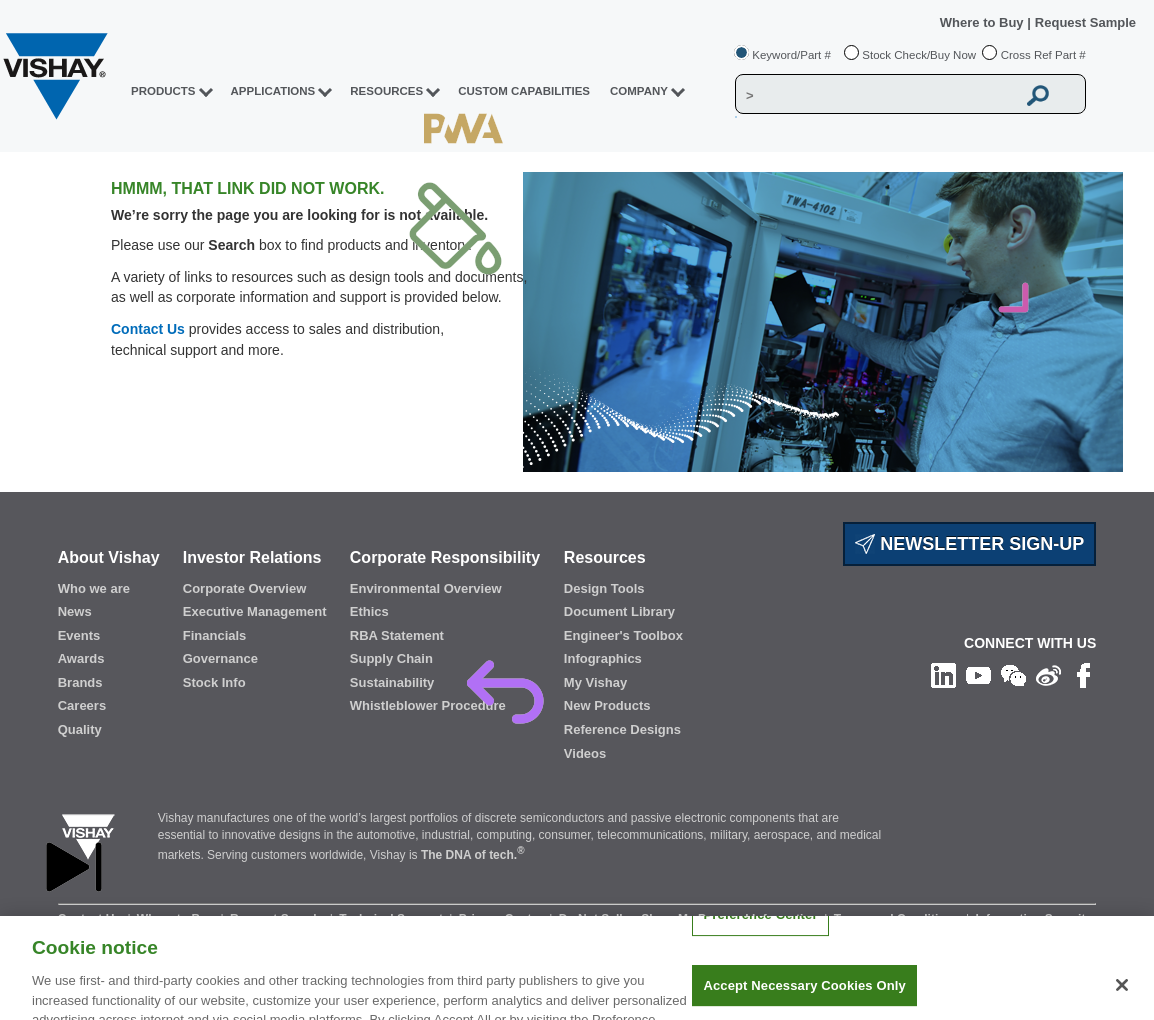 The width and height of the screenshot is (1154, 1020). Describe the element at coordinates (503, 692) in the screenshot. I see `undo the last action` at that location.